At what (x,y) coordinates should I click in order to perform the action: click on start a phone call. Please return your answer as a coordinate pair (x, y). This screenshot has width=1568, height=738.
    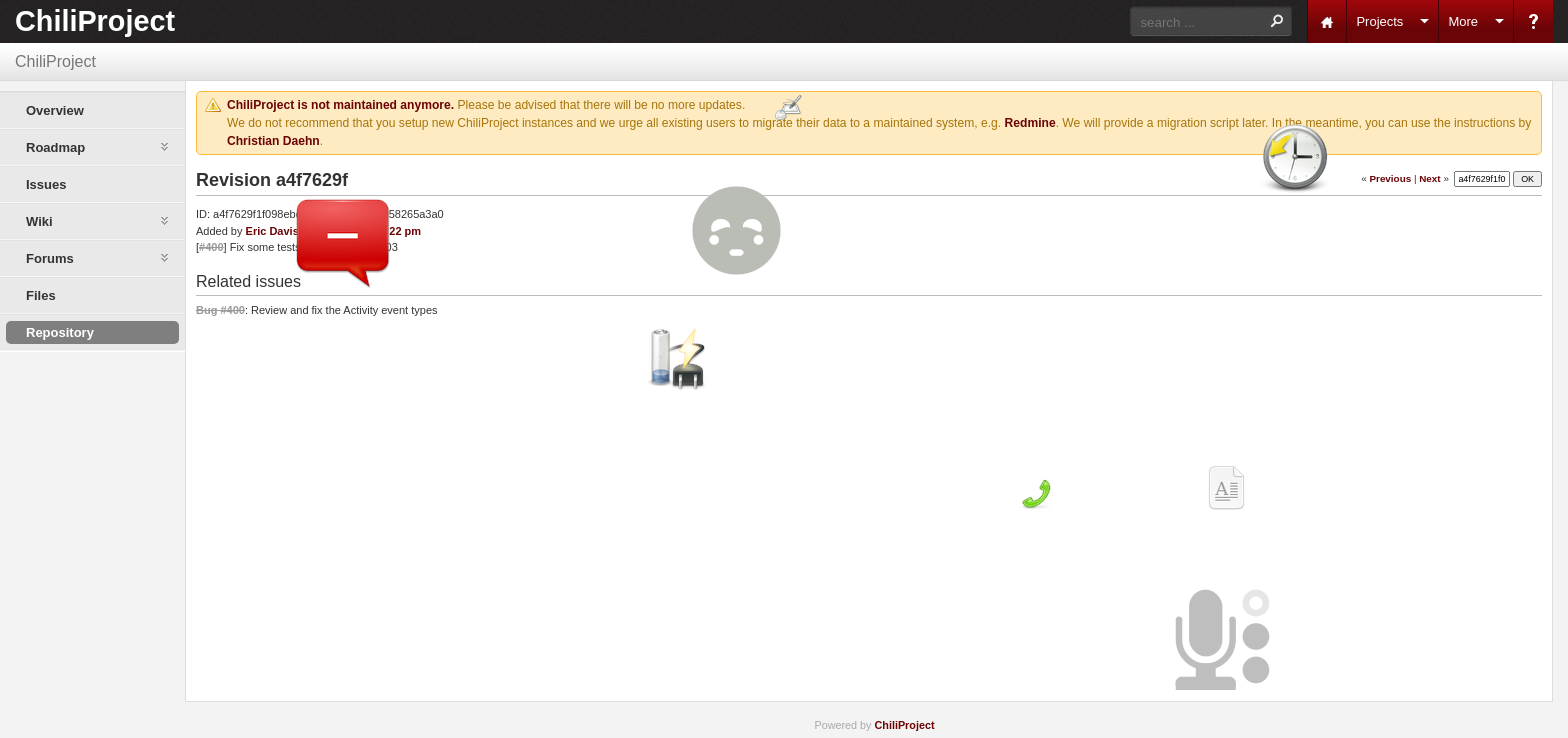
    Looking at the image, I should click on (1036, 495).